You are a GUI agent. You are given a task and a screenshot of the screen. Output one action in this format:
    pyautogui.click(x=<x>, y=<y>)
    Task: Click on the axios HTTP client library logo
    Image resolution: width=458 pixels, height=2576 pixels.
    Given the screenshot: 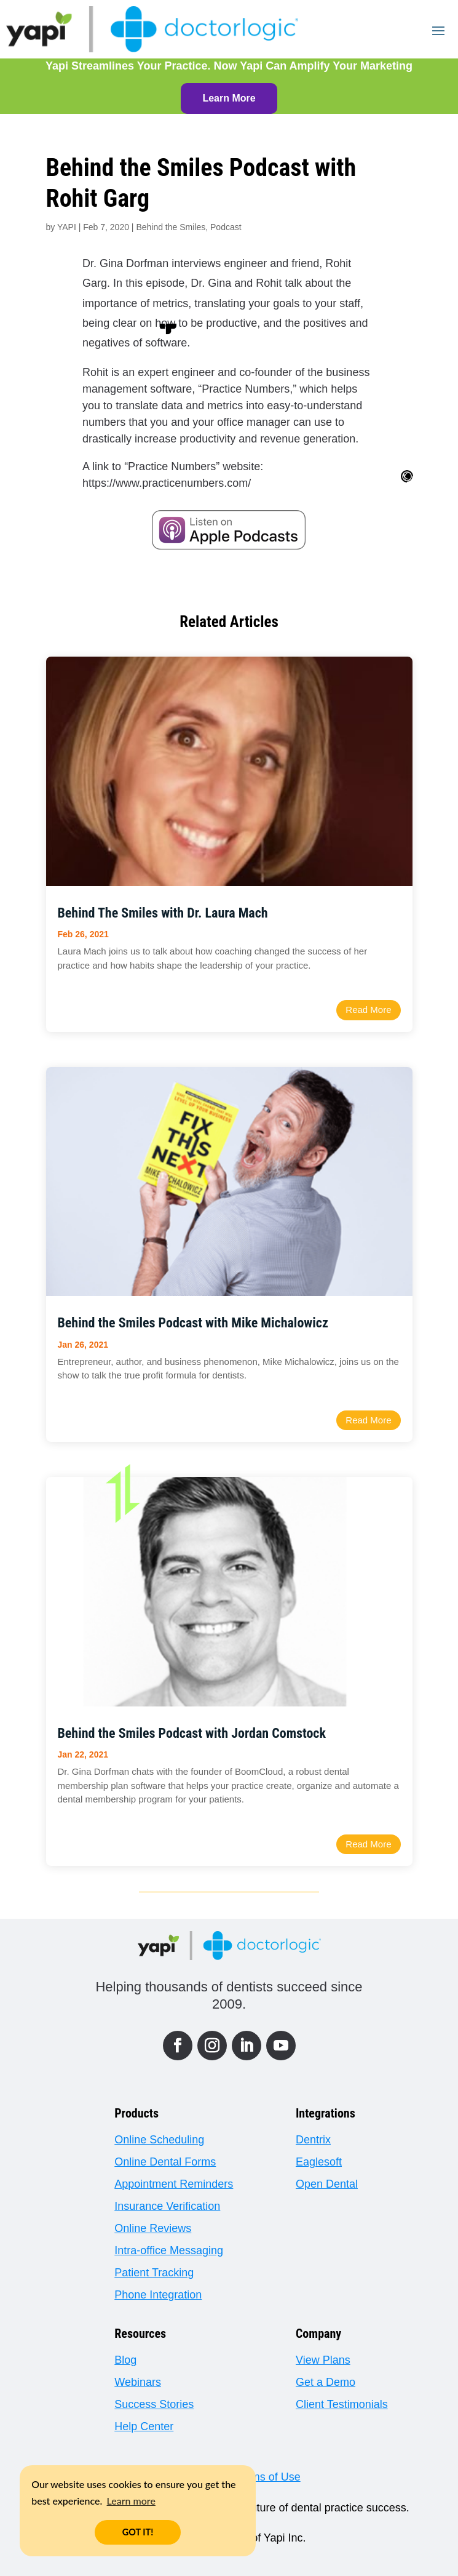 What is the action you would take?
    pyautogui.click(x=123, y=1494)
    